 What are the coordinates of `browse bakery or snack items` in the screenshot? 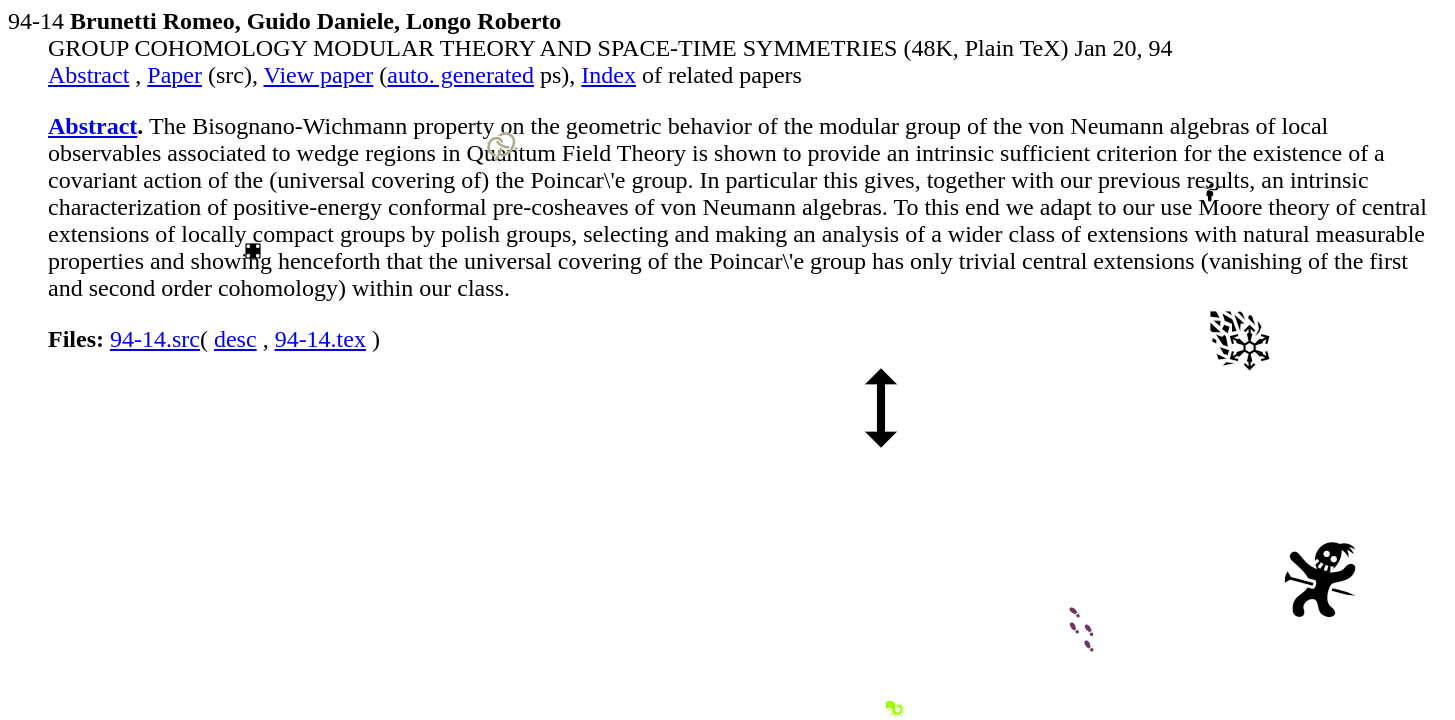 It's located at (502, 146).